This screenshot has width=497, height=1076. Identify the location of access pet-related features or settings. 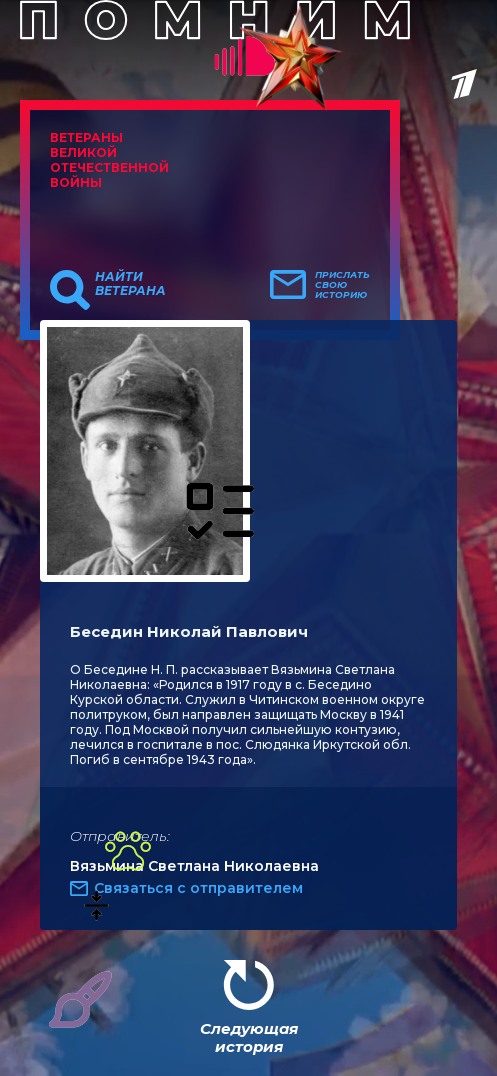
(128, 851).